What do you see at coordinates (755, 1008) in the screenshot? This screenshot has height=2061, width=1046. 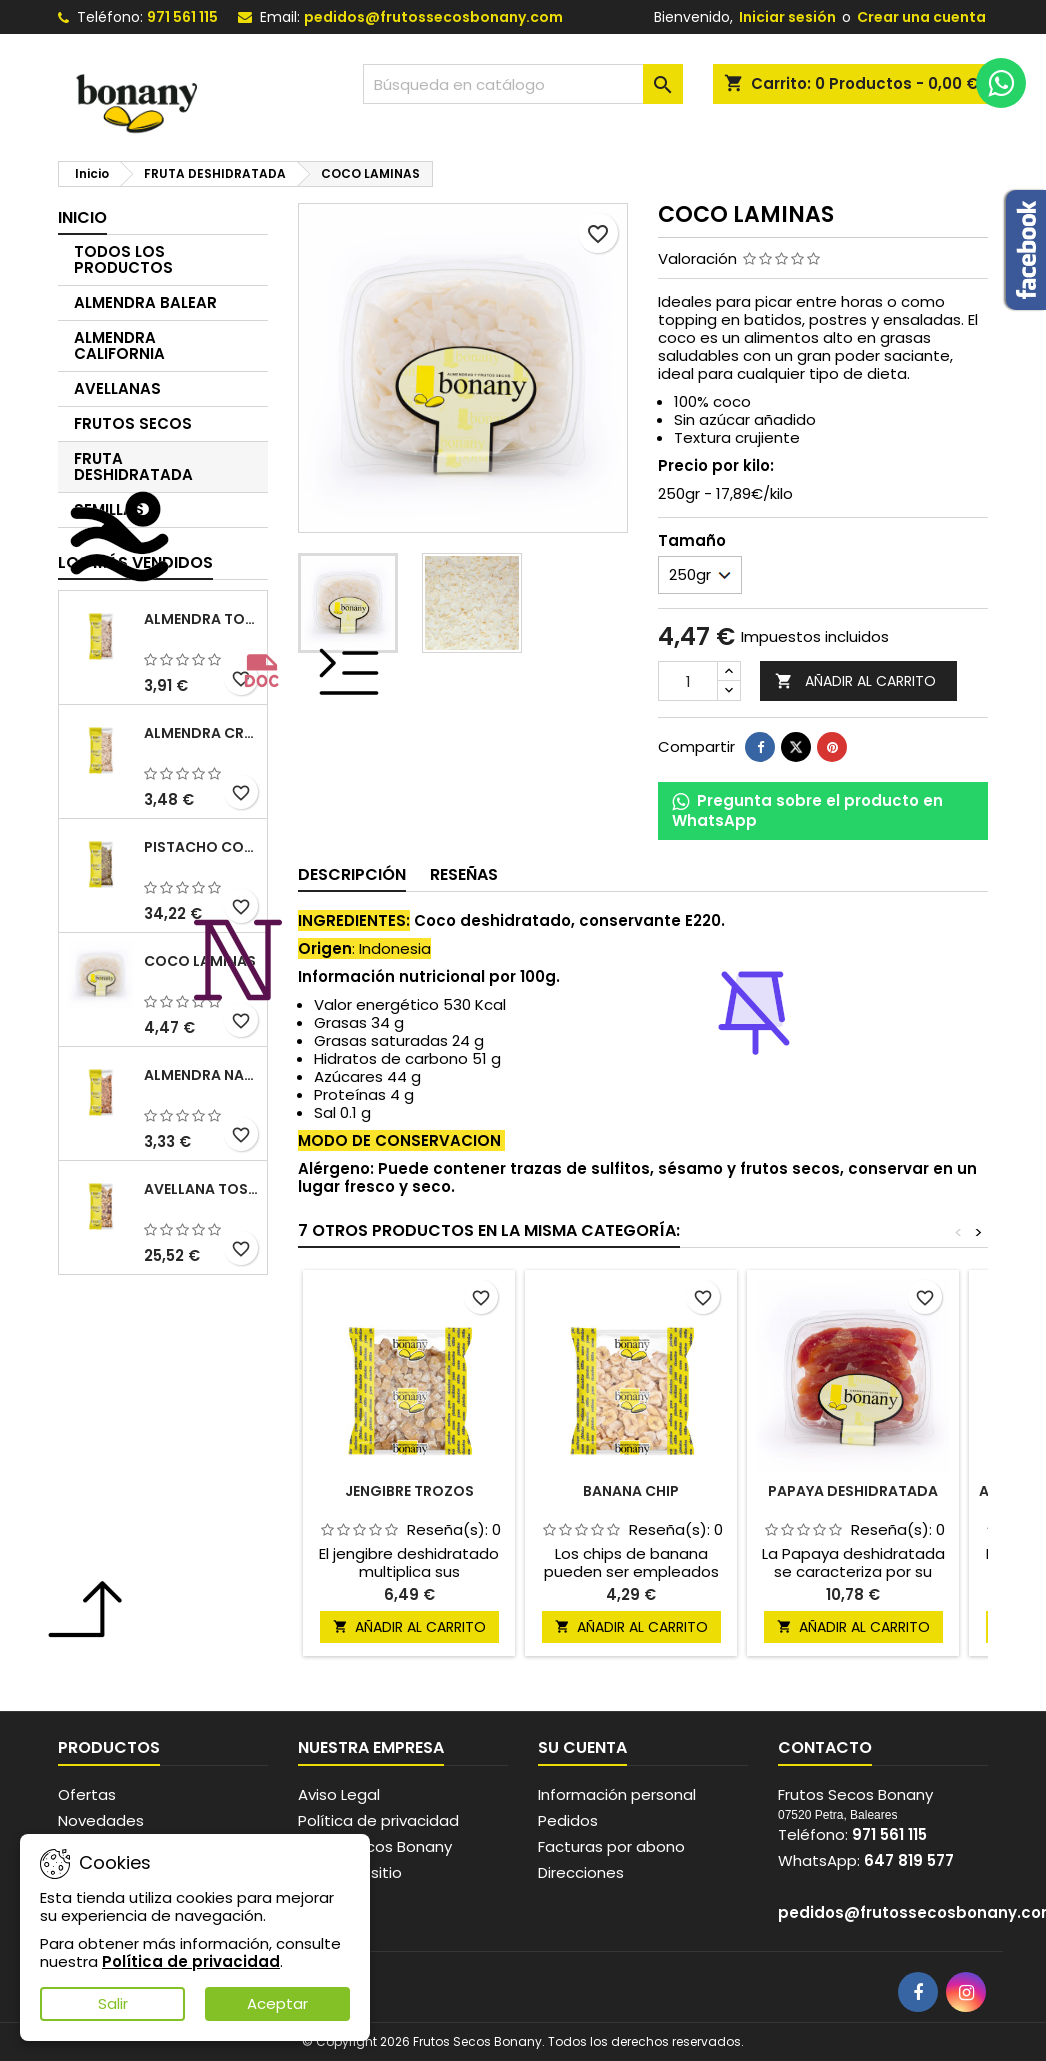 I see `unpin this item` at bounding box center [755, 1008].